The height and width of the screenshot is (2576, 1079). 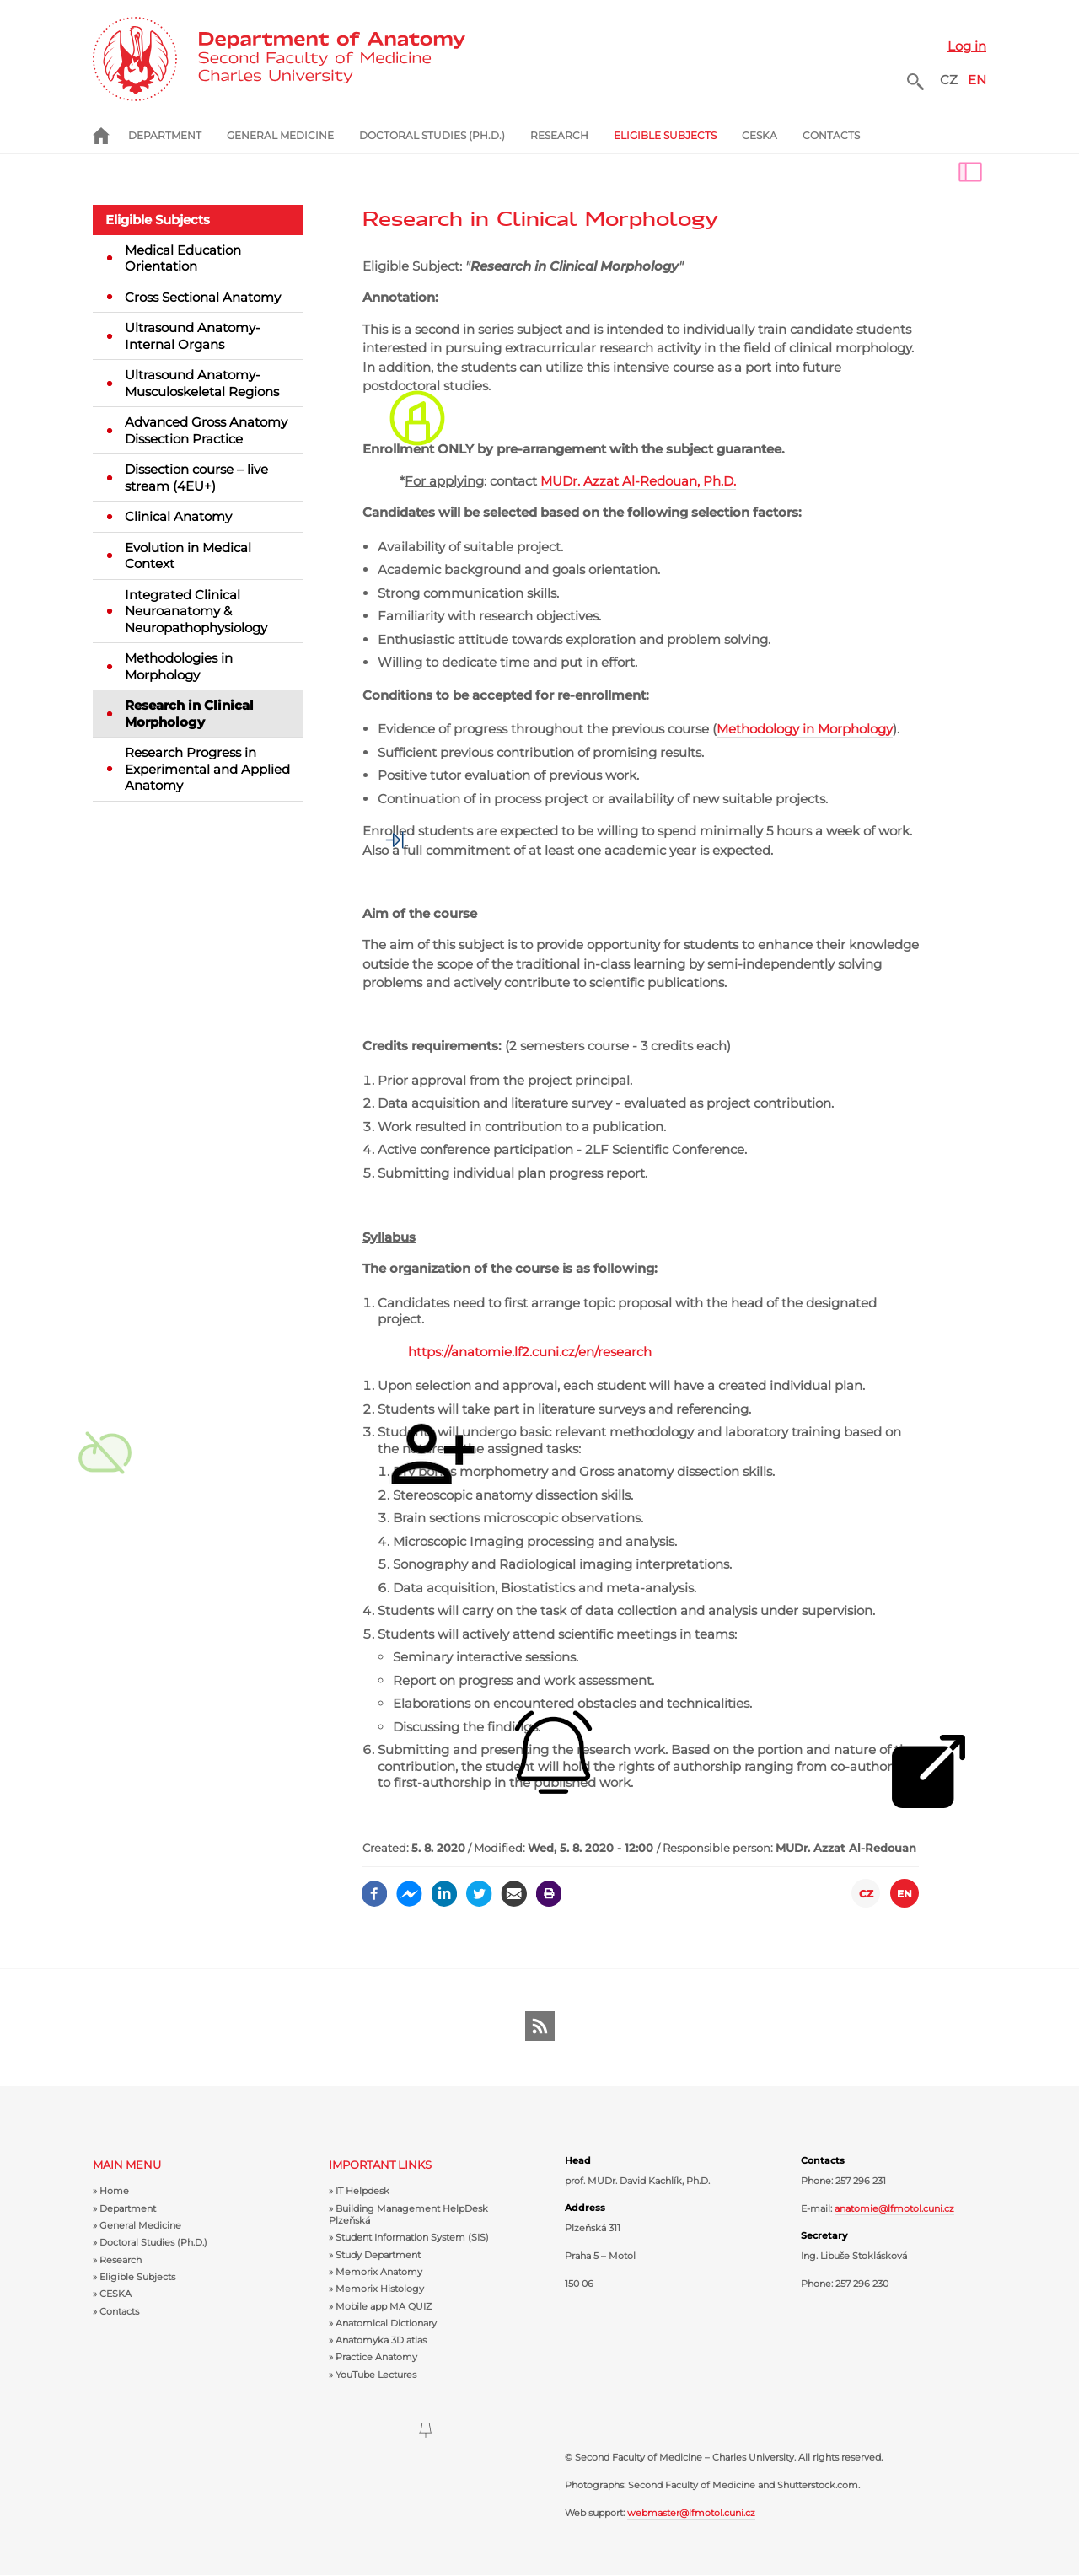 I want to click on toggle sidebar panel visibility, so click(x=970, y=172).